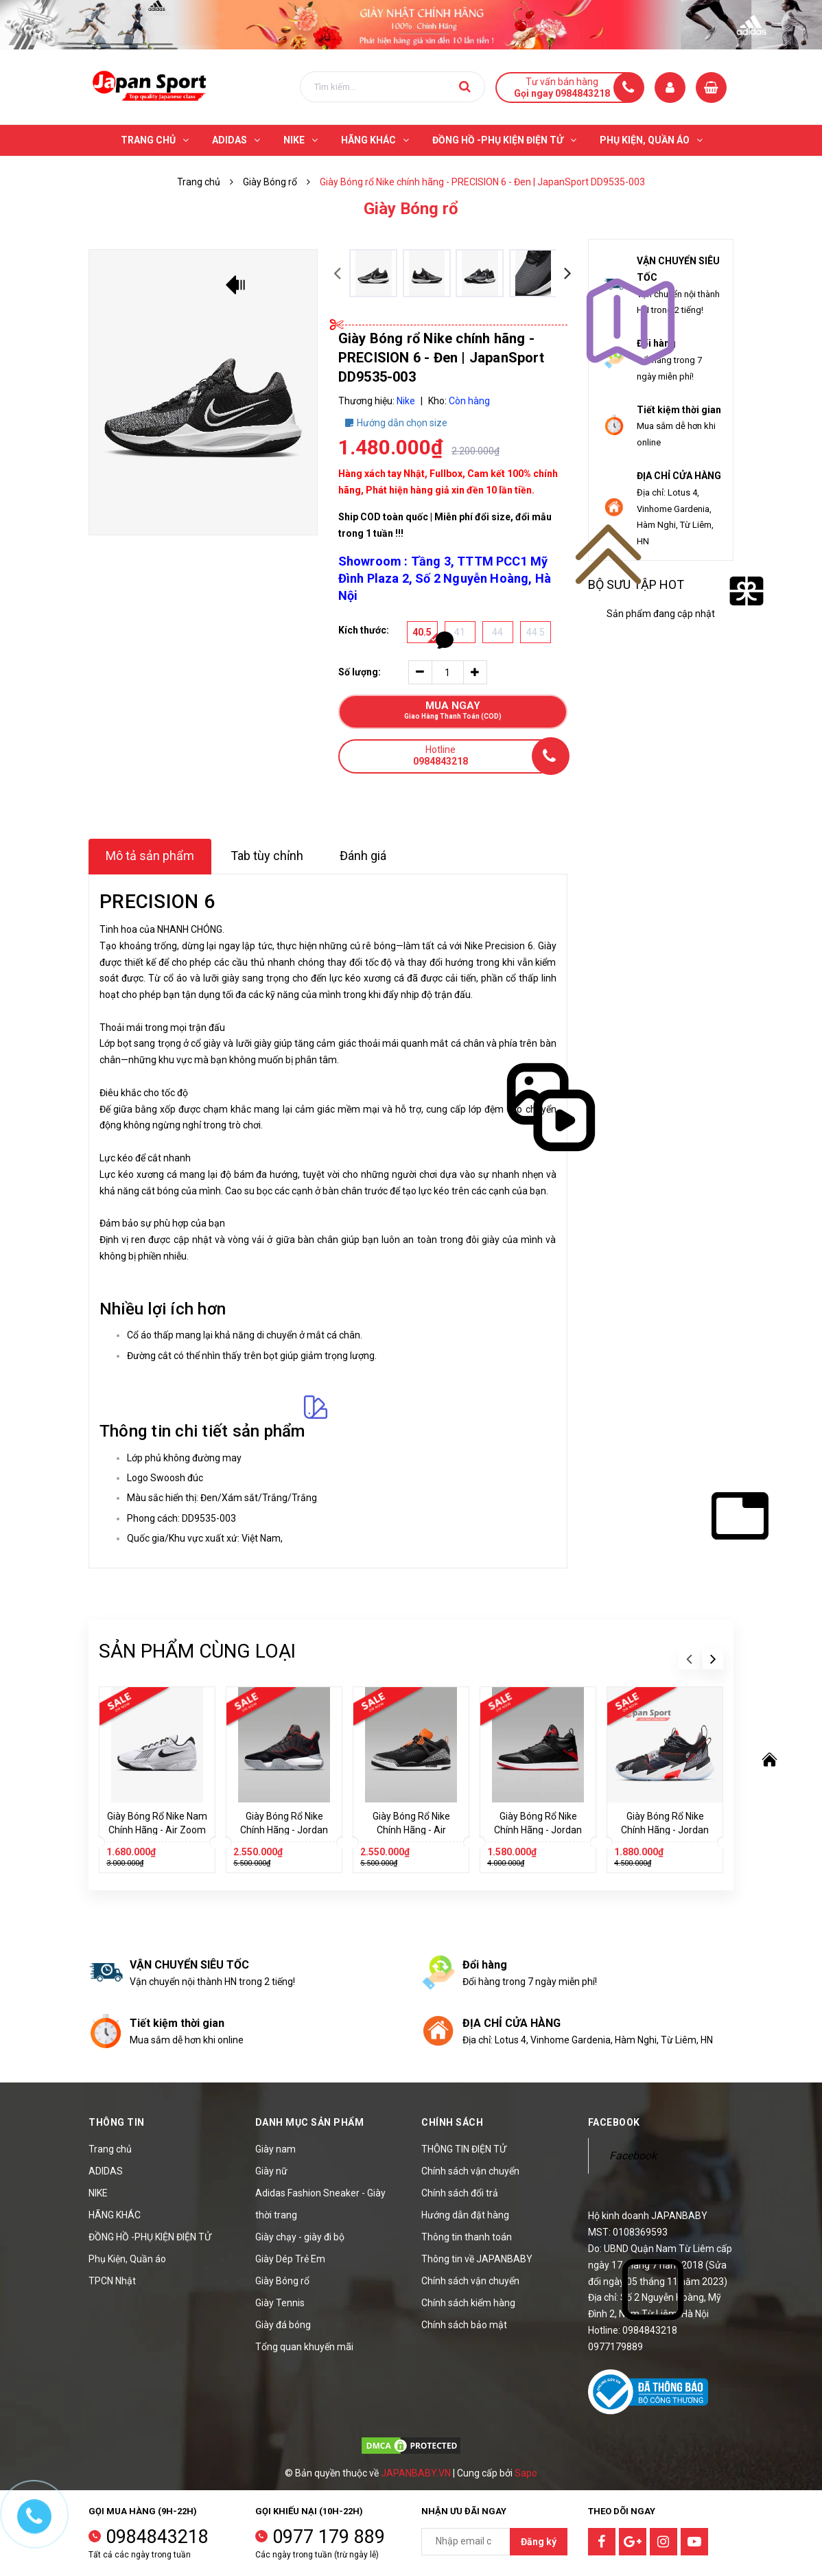 The width and height of the screenshot is (822, 2576). Describe the element at coordinates (445, 640) in the screenshot. I see `open chat or messaging` at that location.